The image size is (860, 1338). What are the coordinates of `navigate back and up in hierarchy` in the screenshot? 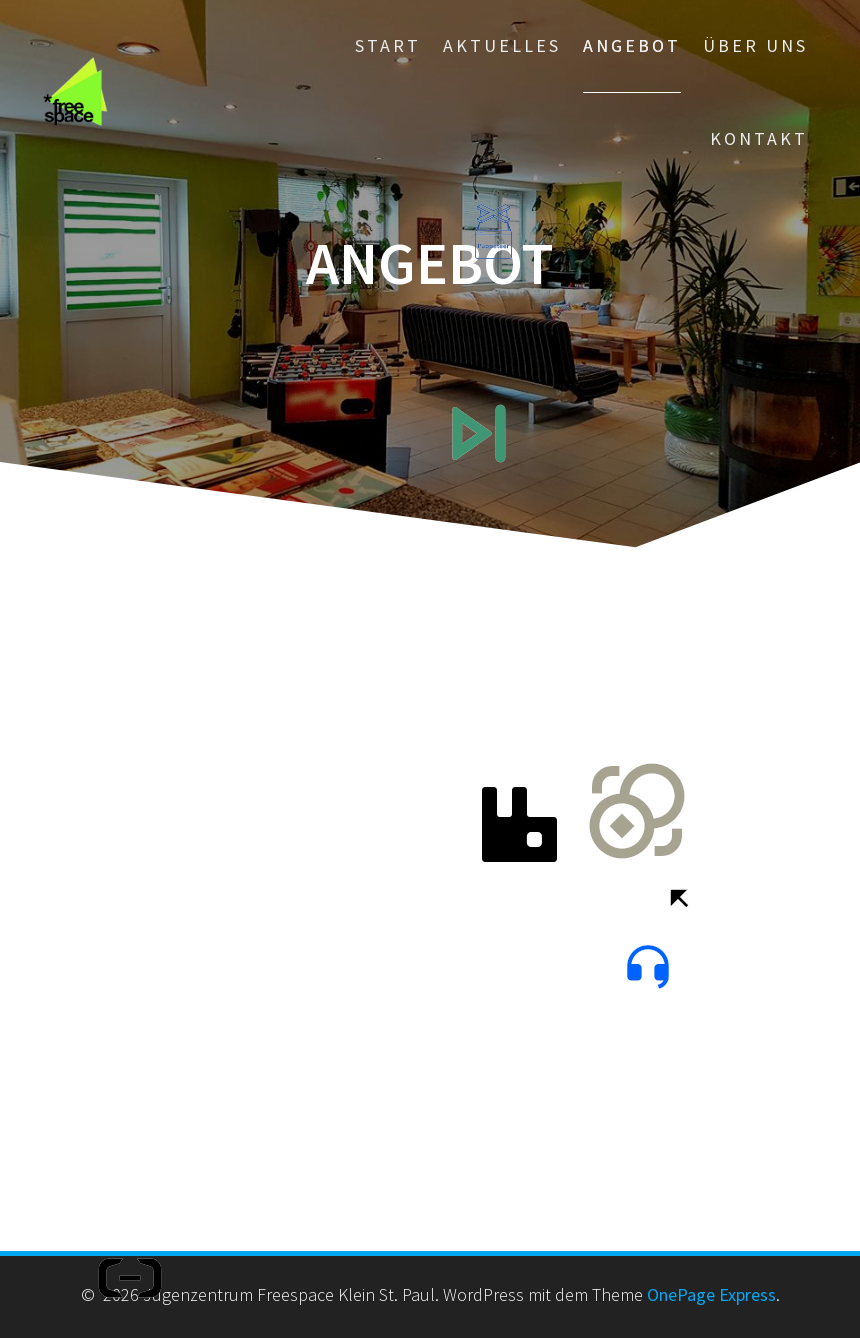 It's located at (679, 898).